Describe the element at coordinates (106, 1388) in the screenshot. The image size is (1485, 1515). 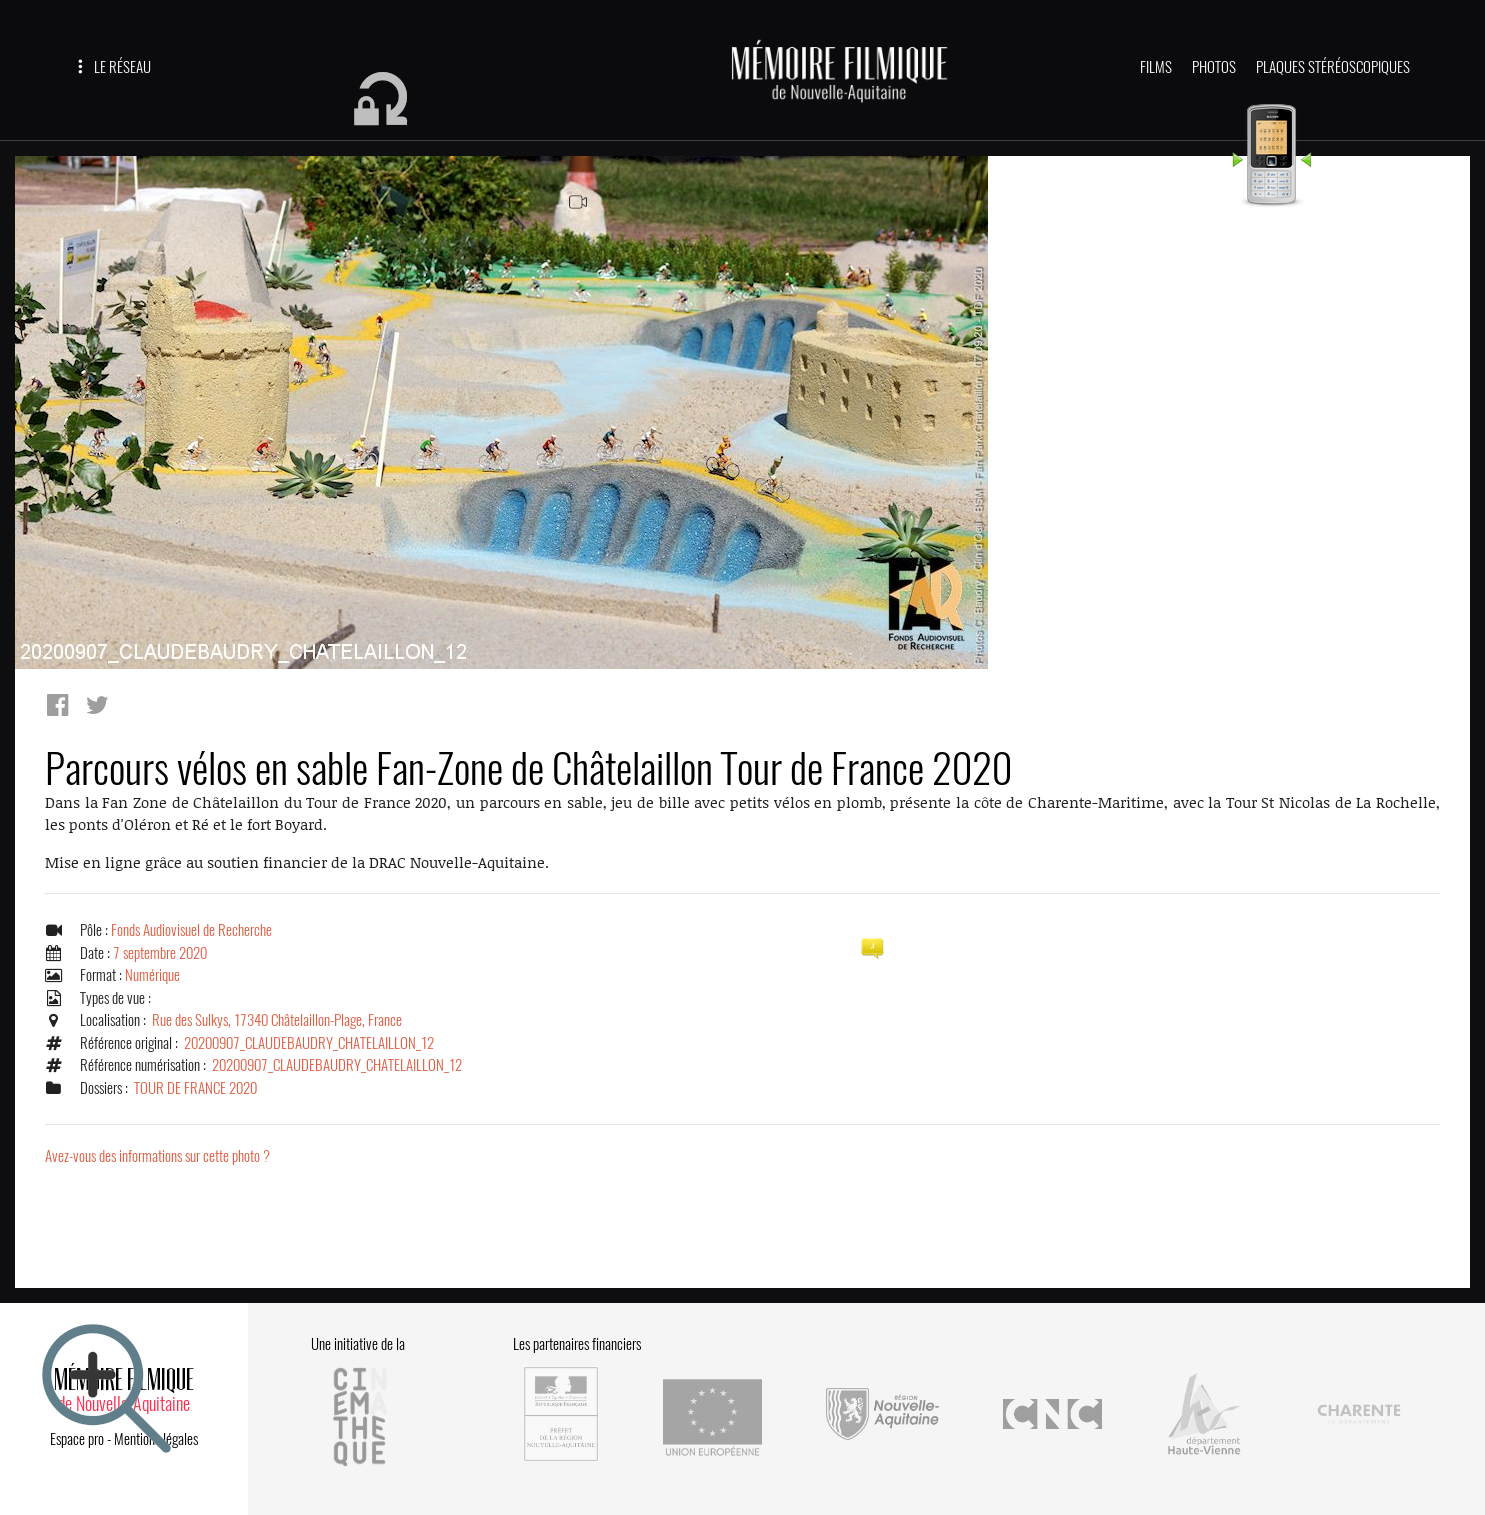
I see `zoom in or increase magnification` at that location.